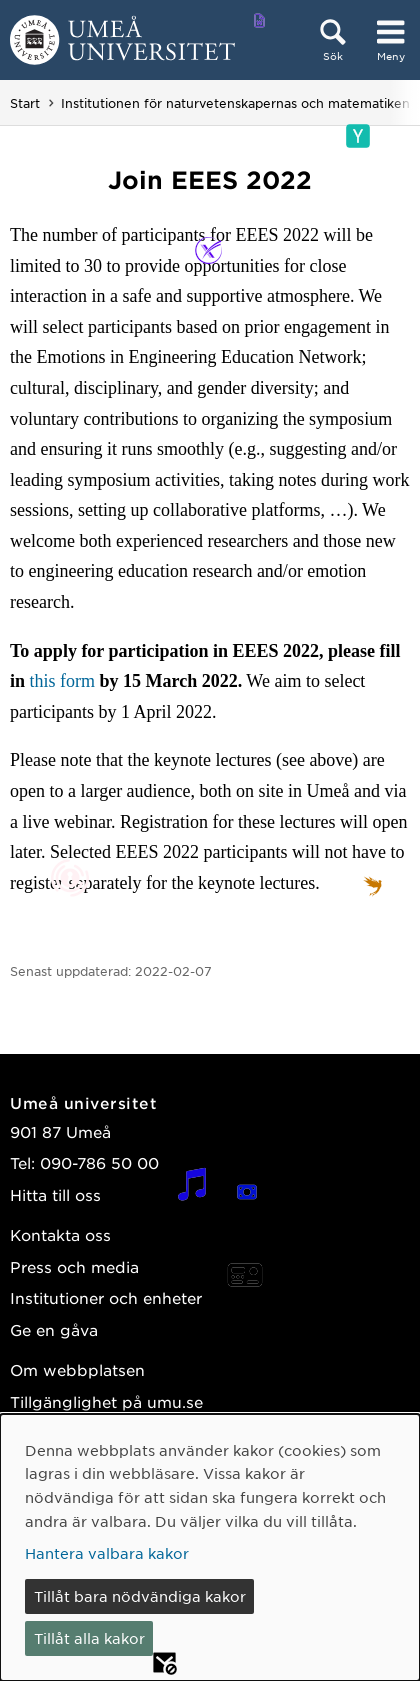  Describe the element at coordinates (70, 878) in the screenshot. I see `open authelia authentication settings` at that location.